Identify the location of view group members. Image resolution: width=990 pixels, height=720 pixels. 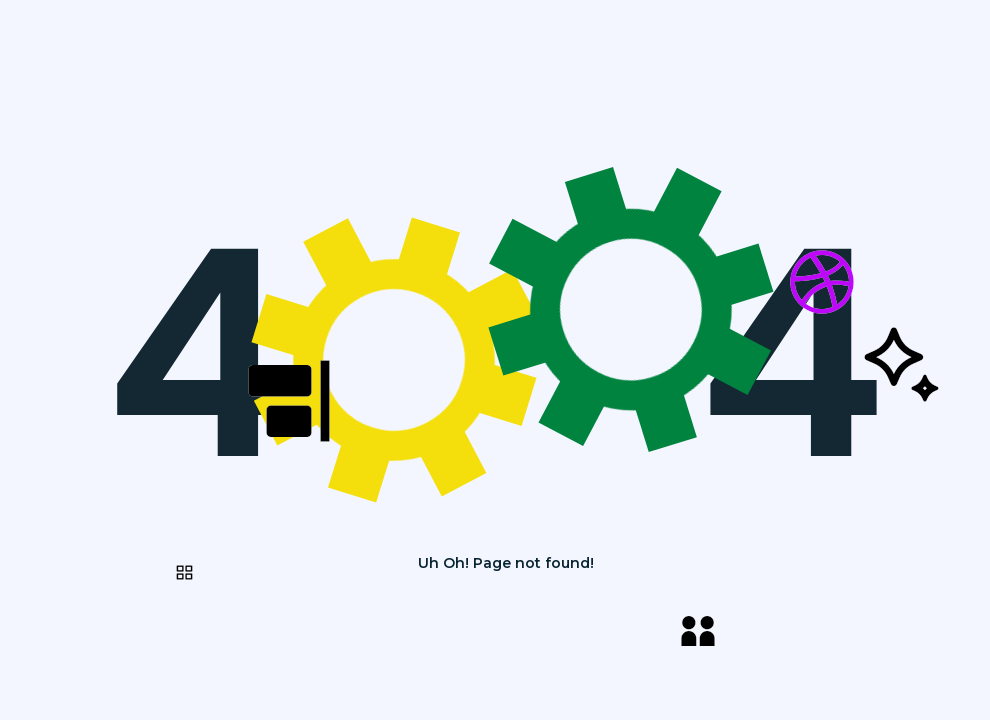
(698, 631).